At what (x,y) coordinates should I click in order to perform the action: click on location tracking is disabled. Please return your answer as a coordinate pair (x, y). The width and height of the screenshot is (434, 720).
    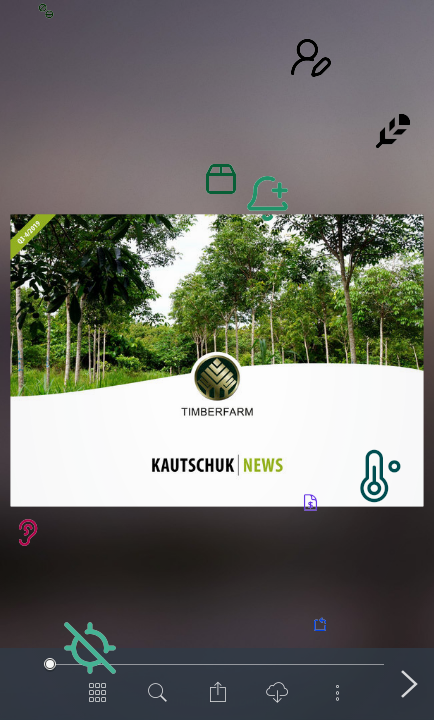
    Looking at the image, I should click on (90, 648).